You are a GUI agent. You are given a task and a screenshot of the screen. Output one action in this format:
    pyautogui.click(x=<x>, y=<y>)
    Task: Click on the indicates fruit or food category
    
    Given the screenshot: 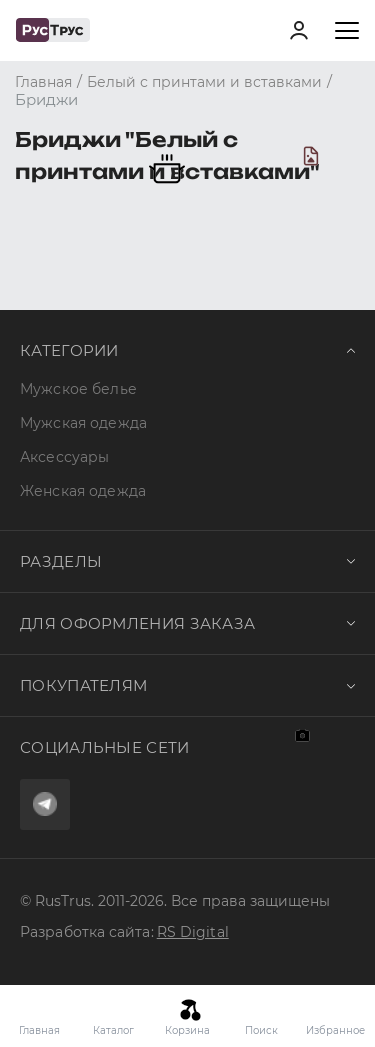 What is the action you would take?
    pyautogui.click(x=190, y=1009)
    